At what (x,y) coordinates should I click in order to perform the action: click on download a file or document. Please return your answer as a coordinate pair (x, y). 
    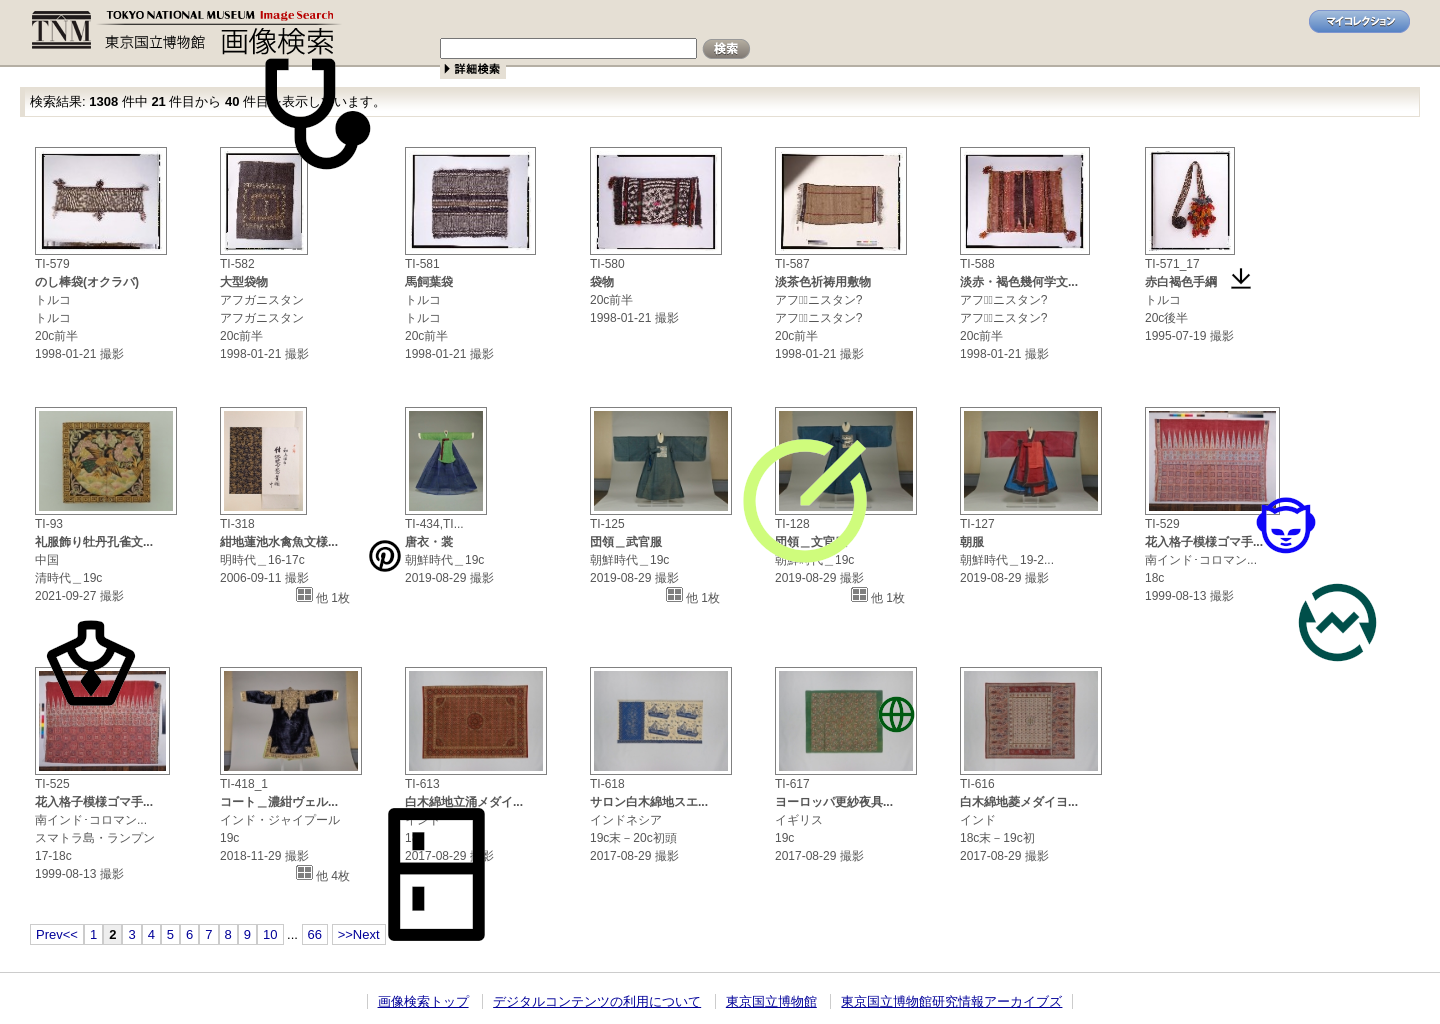
    Looking at the image, I should click on (1241, 279).